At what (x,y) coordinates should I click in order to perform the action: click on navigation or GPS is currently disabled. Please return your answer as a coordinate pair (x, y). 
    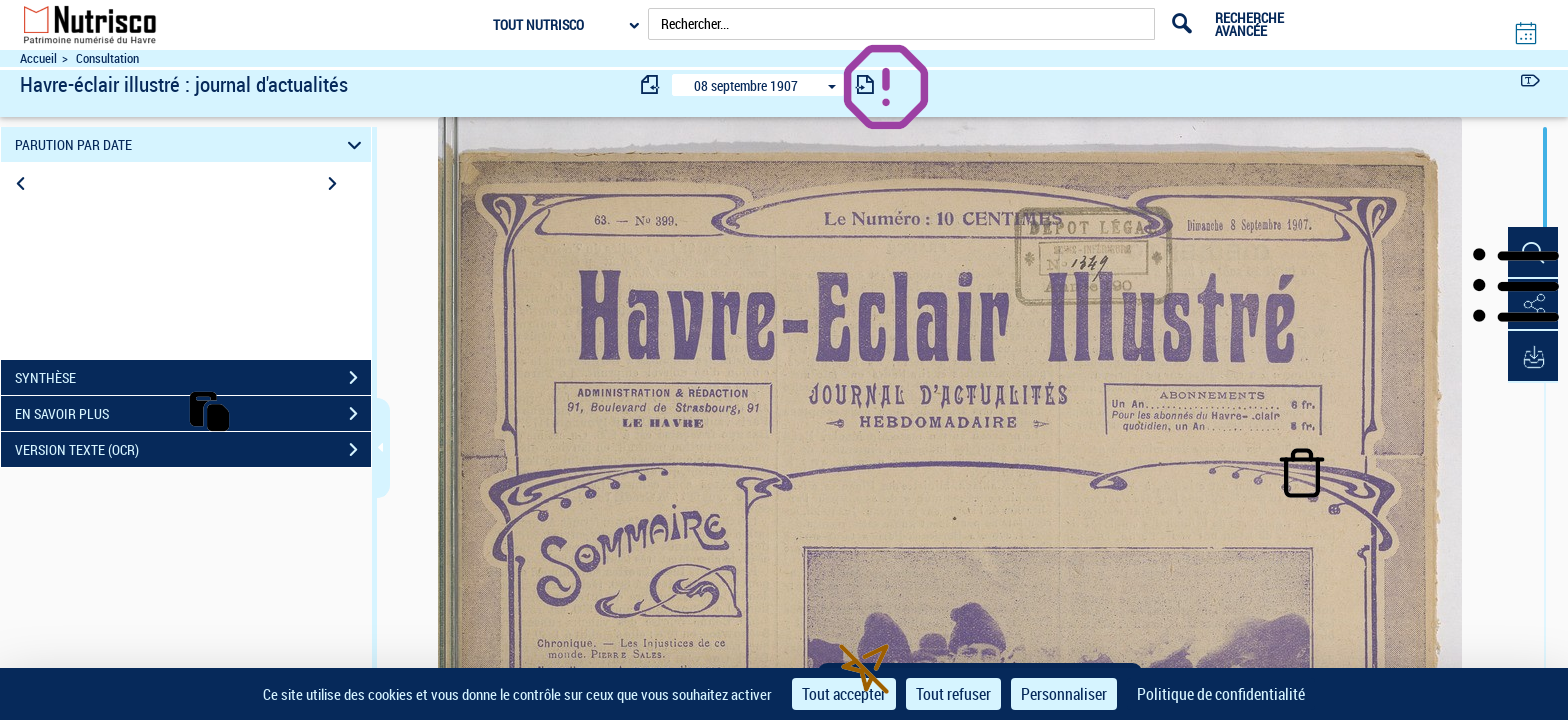
    Looking at the image, I should click on (864, 669).